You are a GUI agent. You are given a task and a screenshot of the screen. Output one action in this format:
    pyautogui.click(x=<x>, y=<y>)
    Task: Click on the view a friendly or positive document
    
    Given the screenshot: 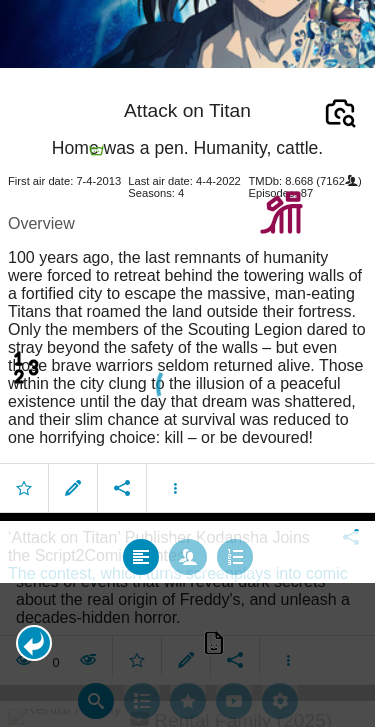 What is the action you would take?
    pyautogui.click(x=214, y=643)
    